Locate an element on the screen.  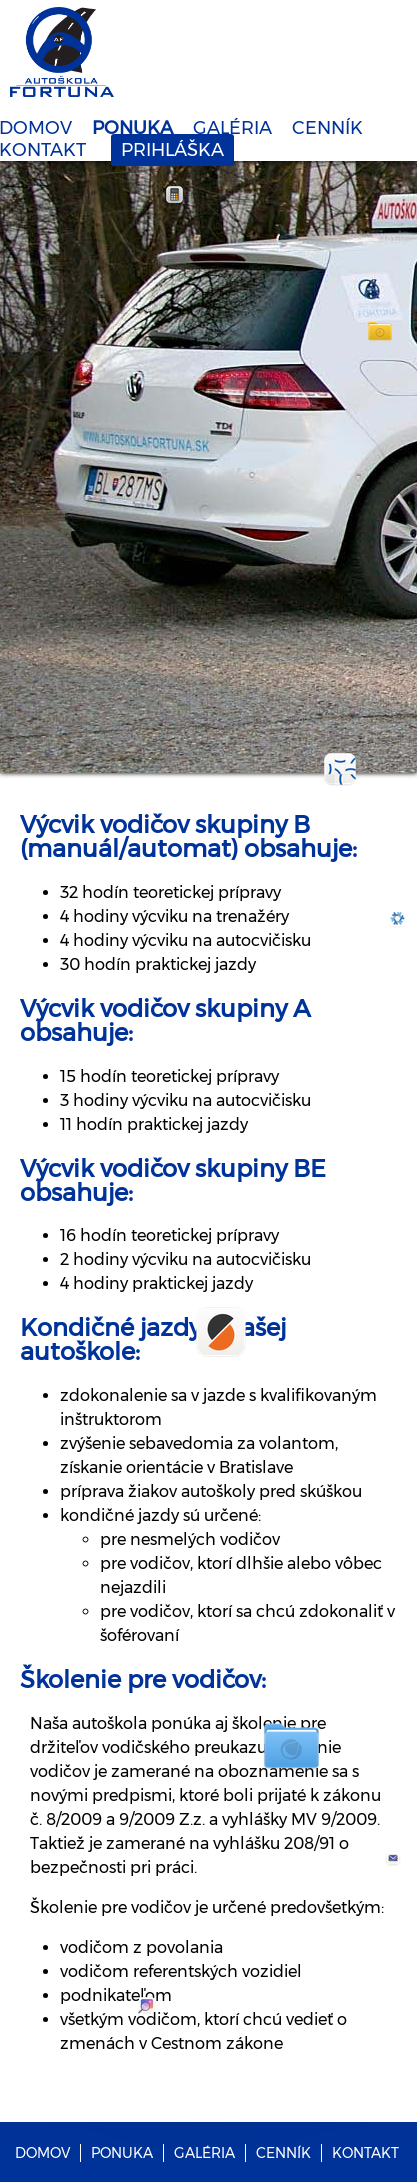
access temporary files folder is located at coordinates (380, 331).